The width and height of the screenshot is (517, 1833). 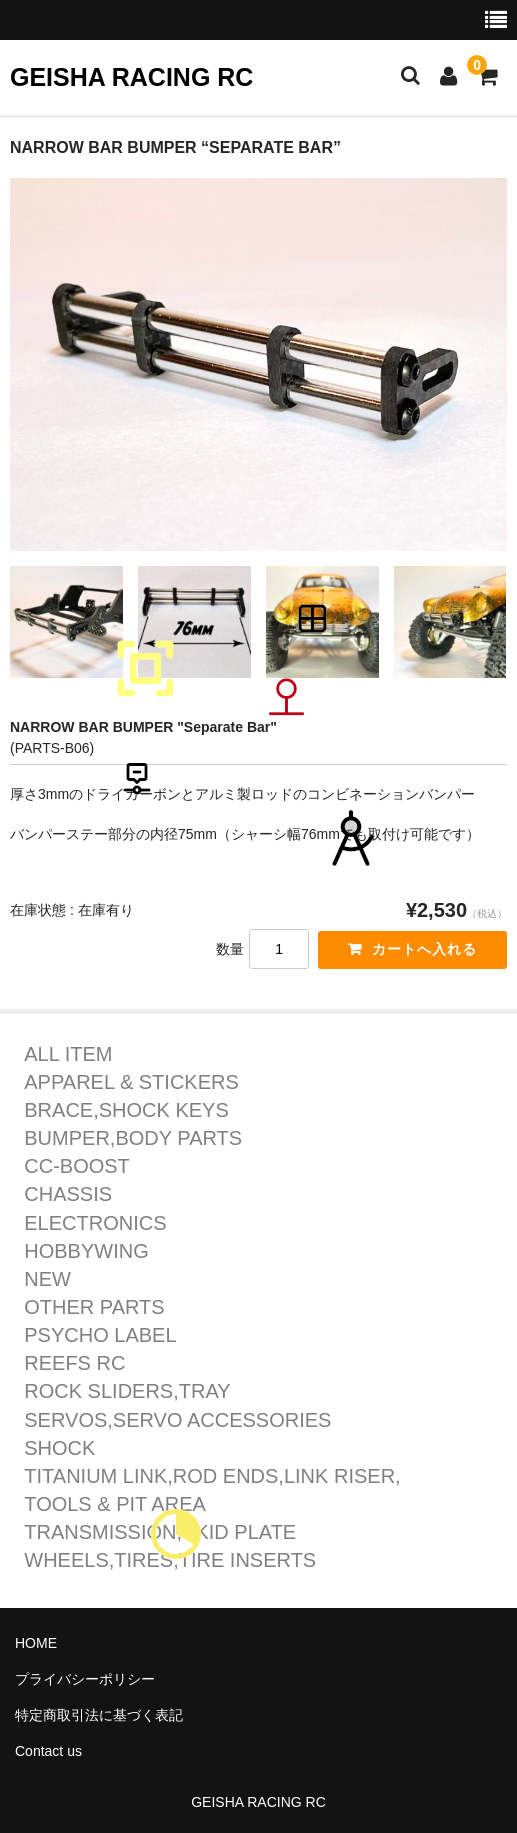 I want to click on access drawing or measurement tools, so click(x=351, y=839).